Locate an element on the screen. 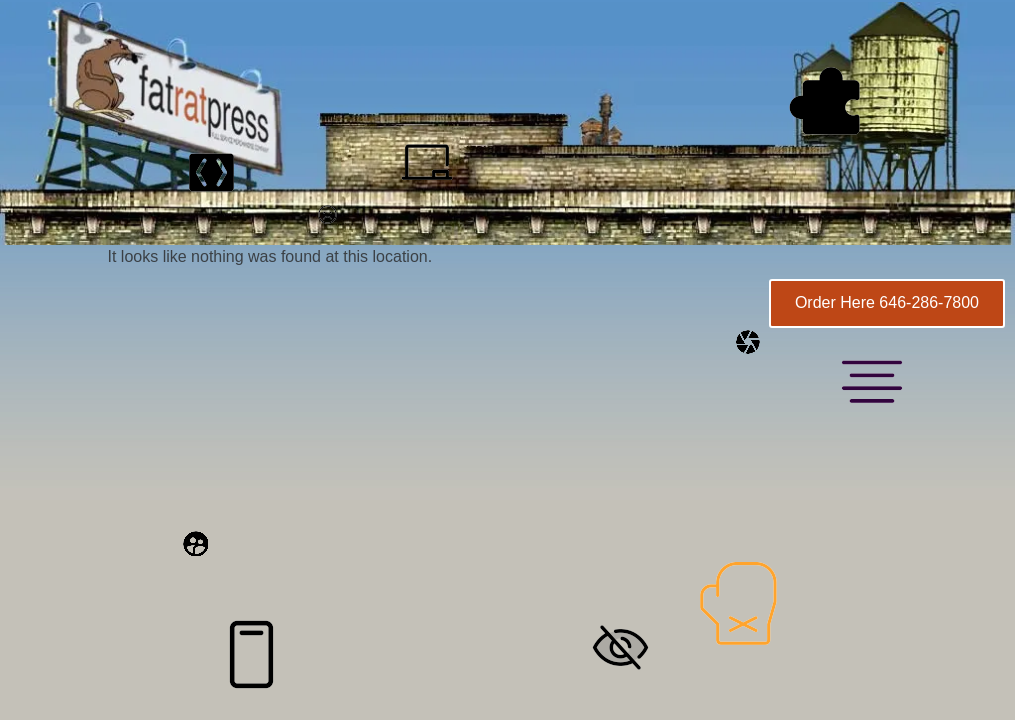 The height and width of the screenshot is (720, 1015). view or edit source code is located at coordinates (211, 172).